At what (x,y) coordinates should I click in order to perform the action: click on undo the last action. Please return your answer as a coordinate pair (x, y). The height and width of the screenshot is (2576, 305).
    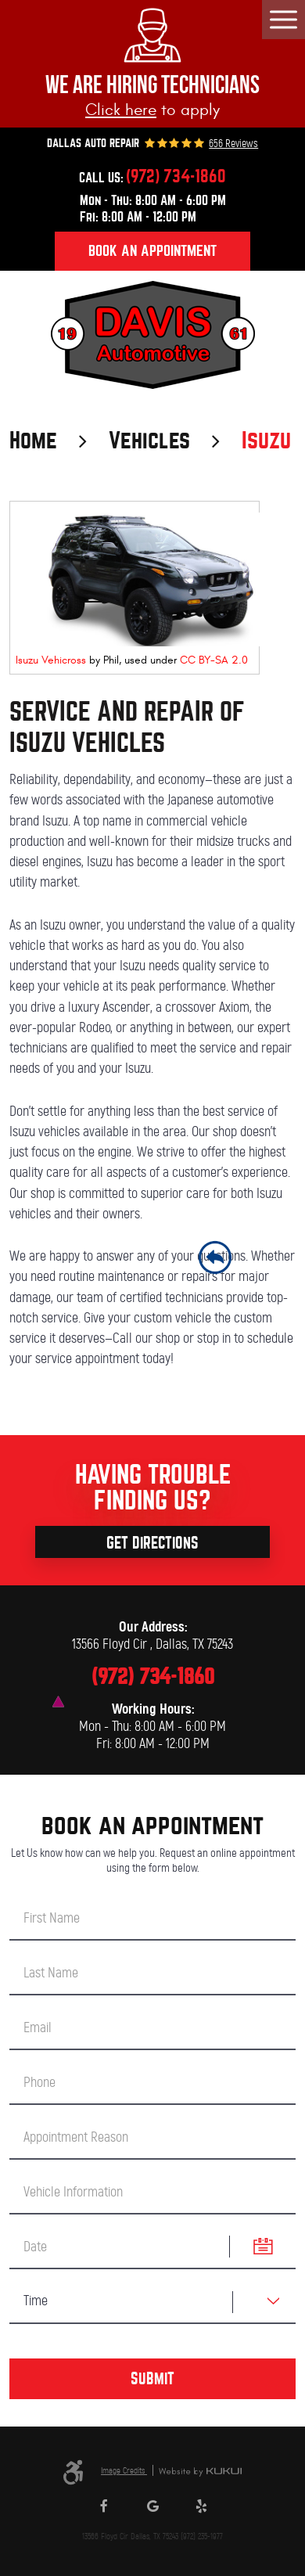
    Looking at the image, I should click on (215, 1257).